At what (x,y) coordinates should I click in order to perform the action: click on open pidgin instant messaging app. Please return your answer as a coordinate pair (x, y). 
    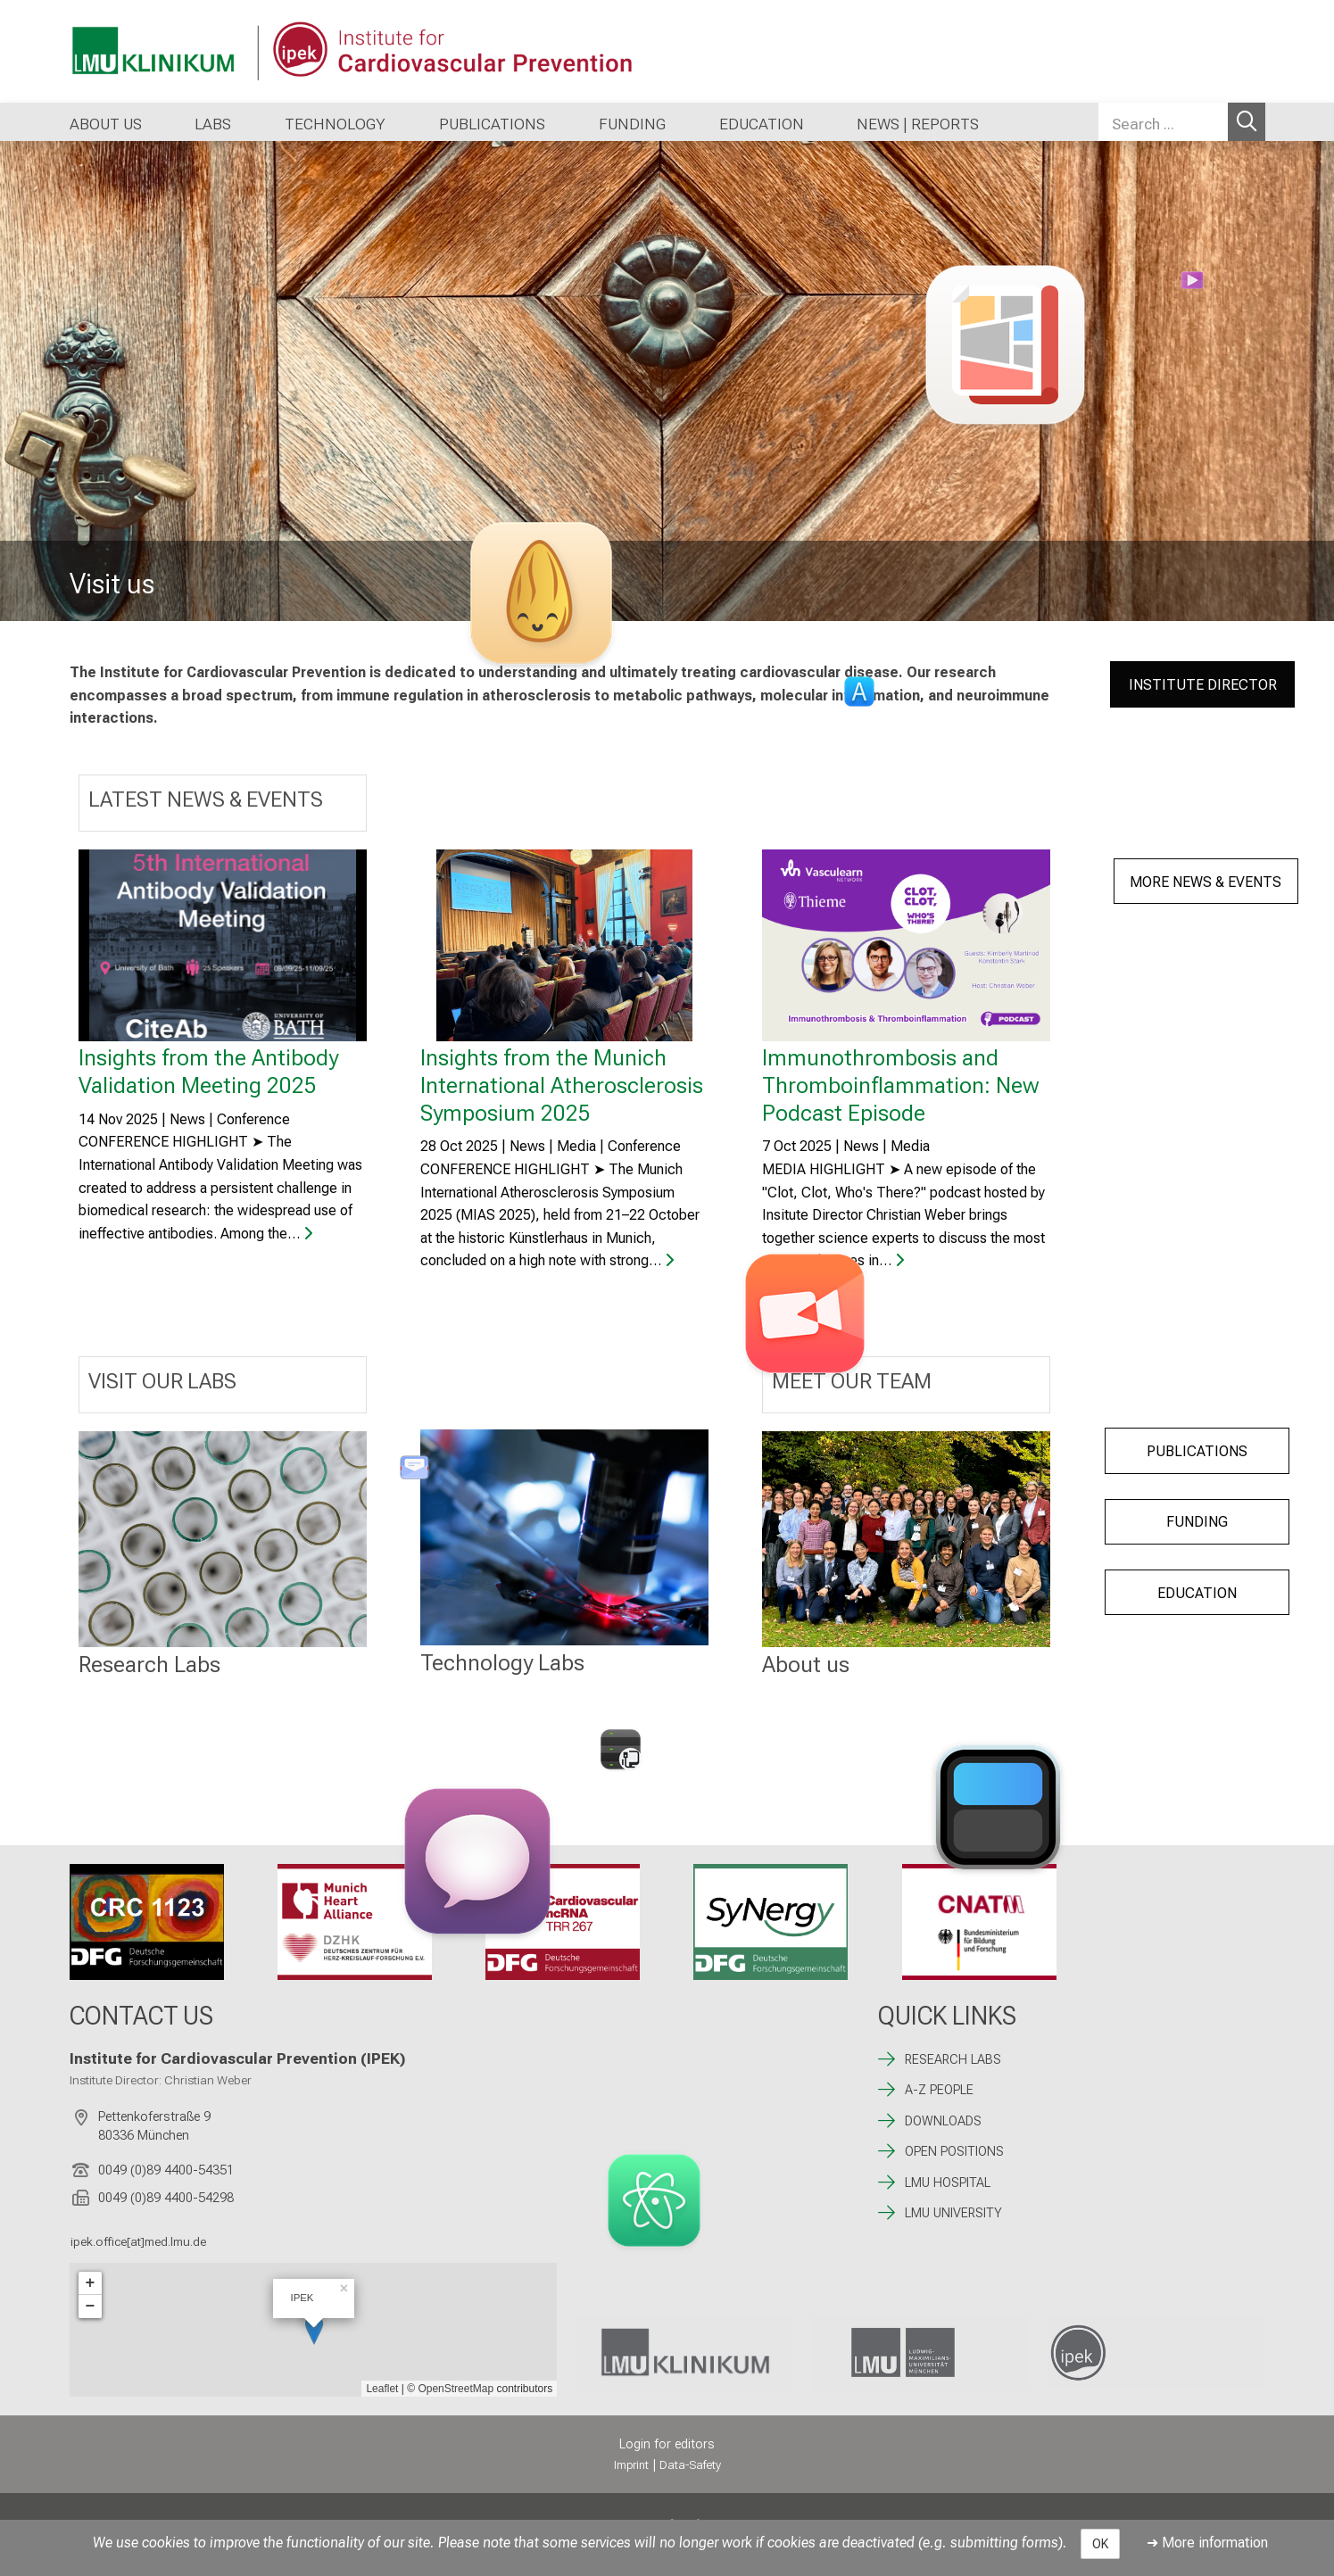
    Looking at the image, I should click on (477, 1861).